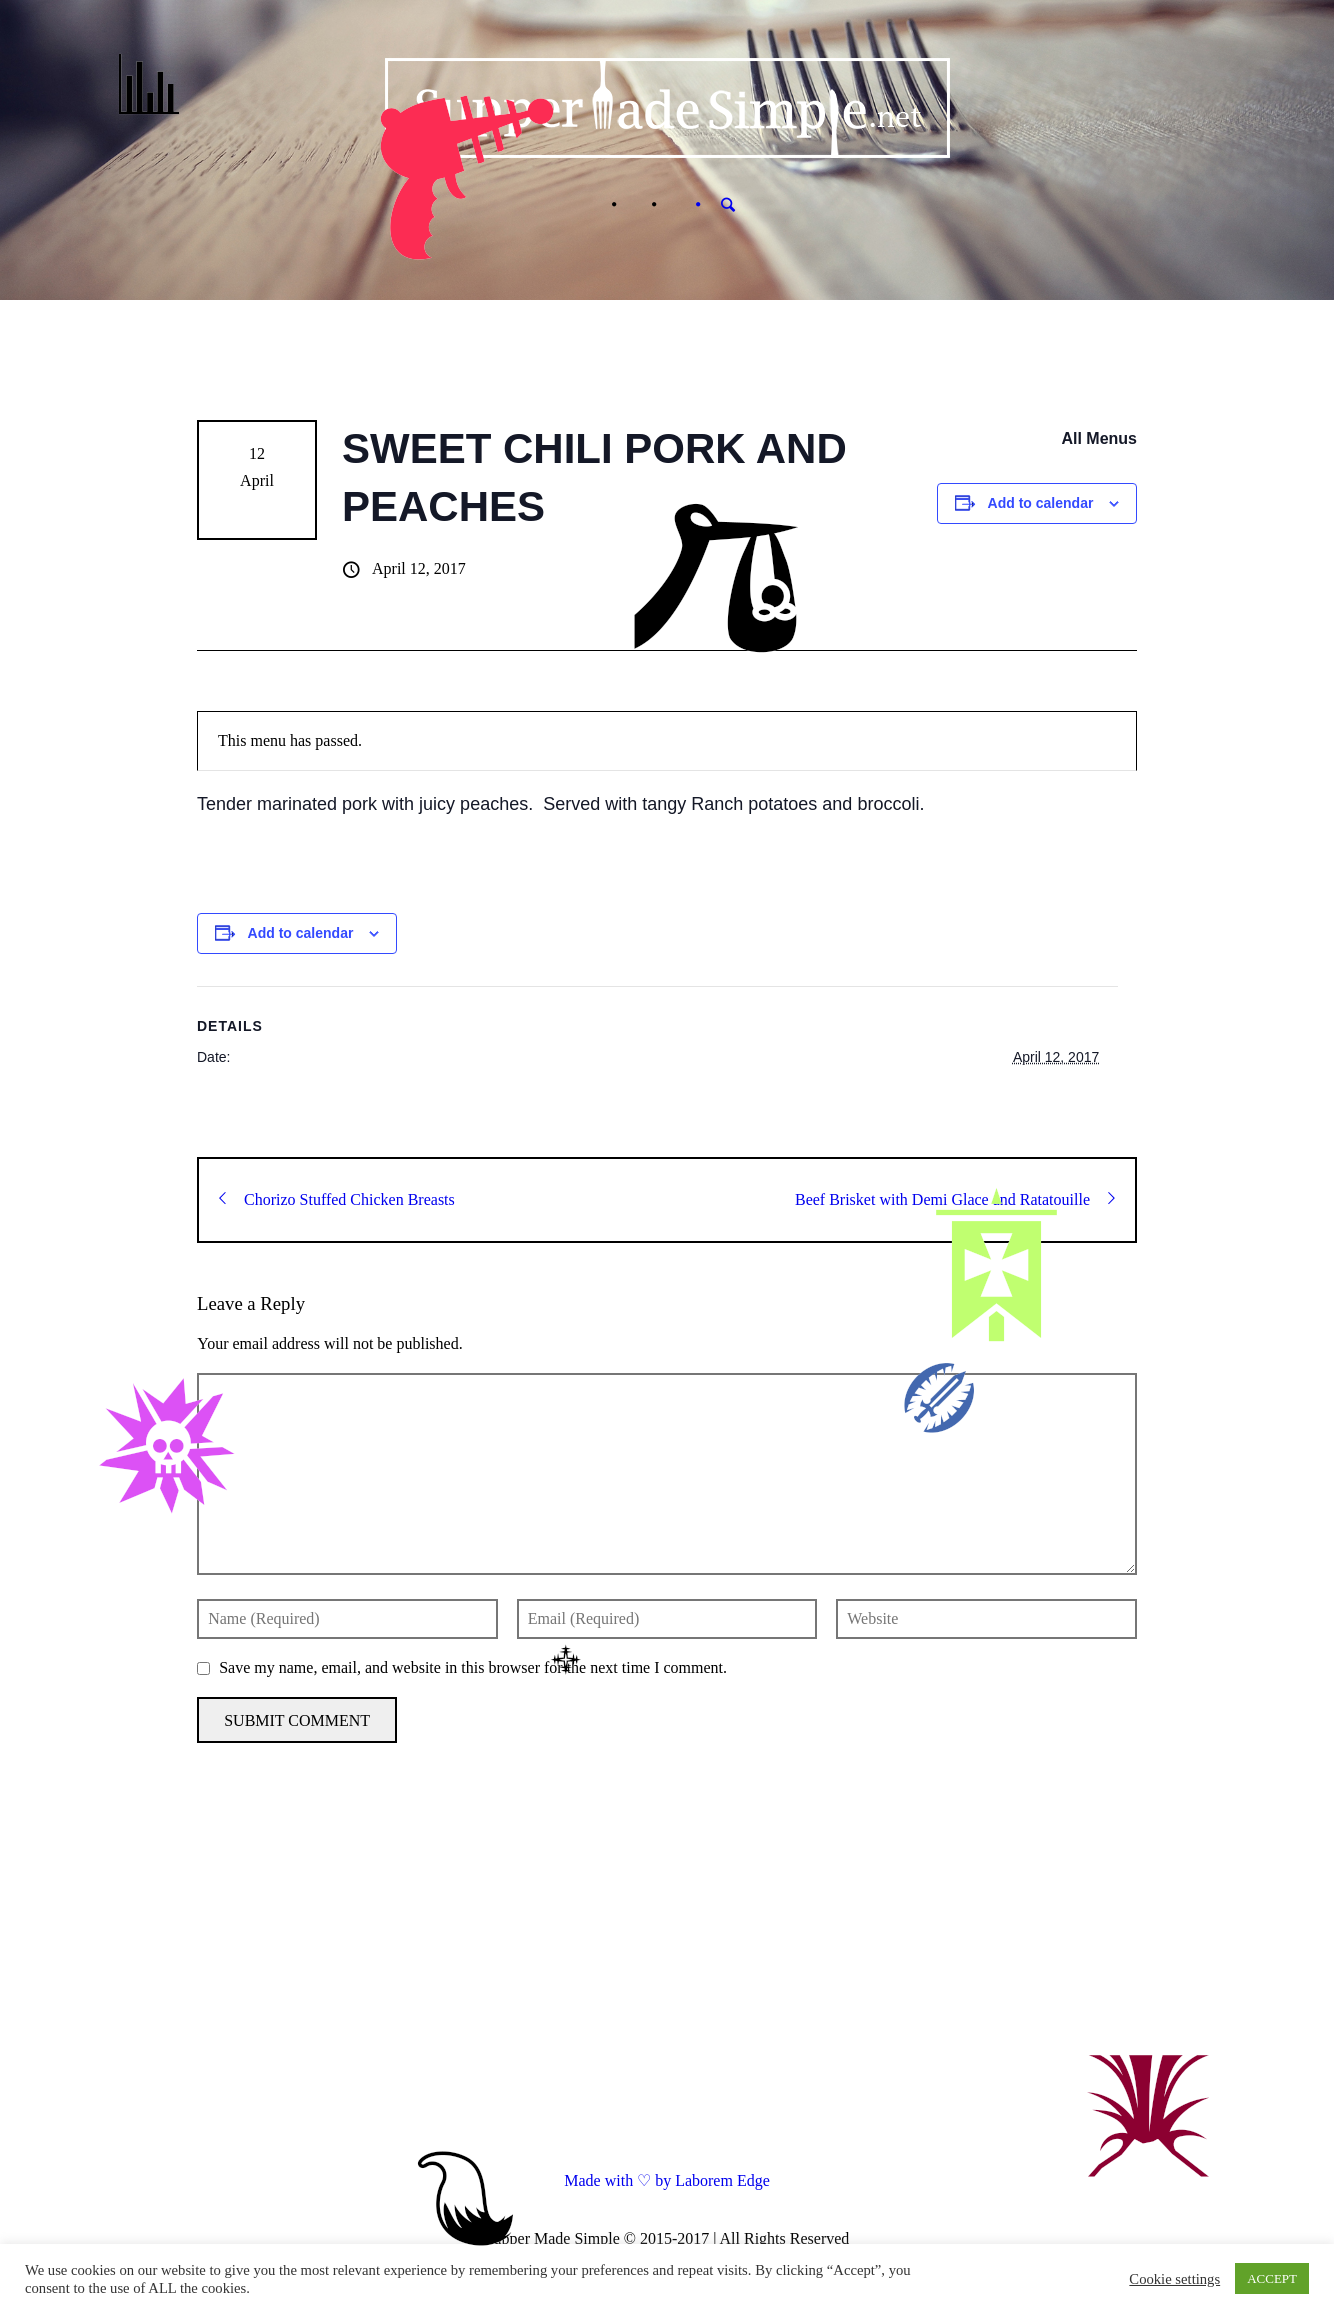 The height and width of the screenshot is (2313, 1334). I want to click on view guild or clan banner, so click(996, 1264).